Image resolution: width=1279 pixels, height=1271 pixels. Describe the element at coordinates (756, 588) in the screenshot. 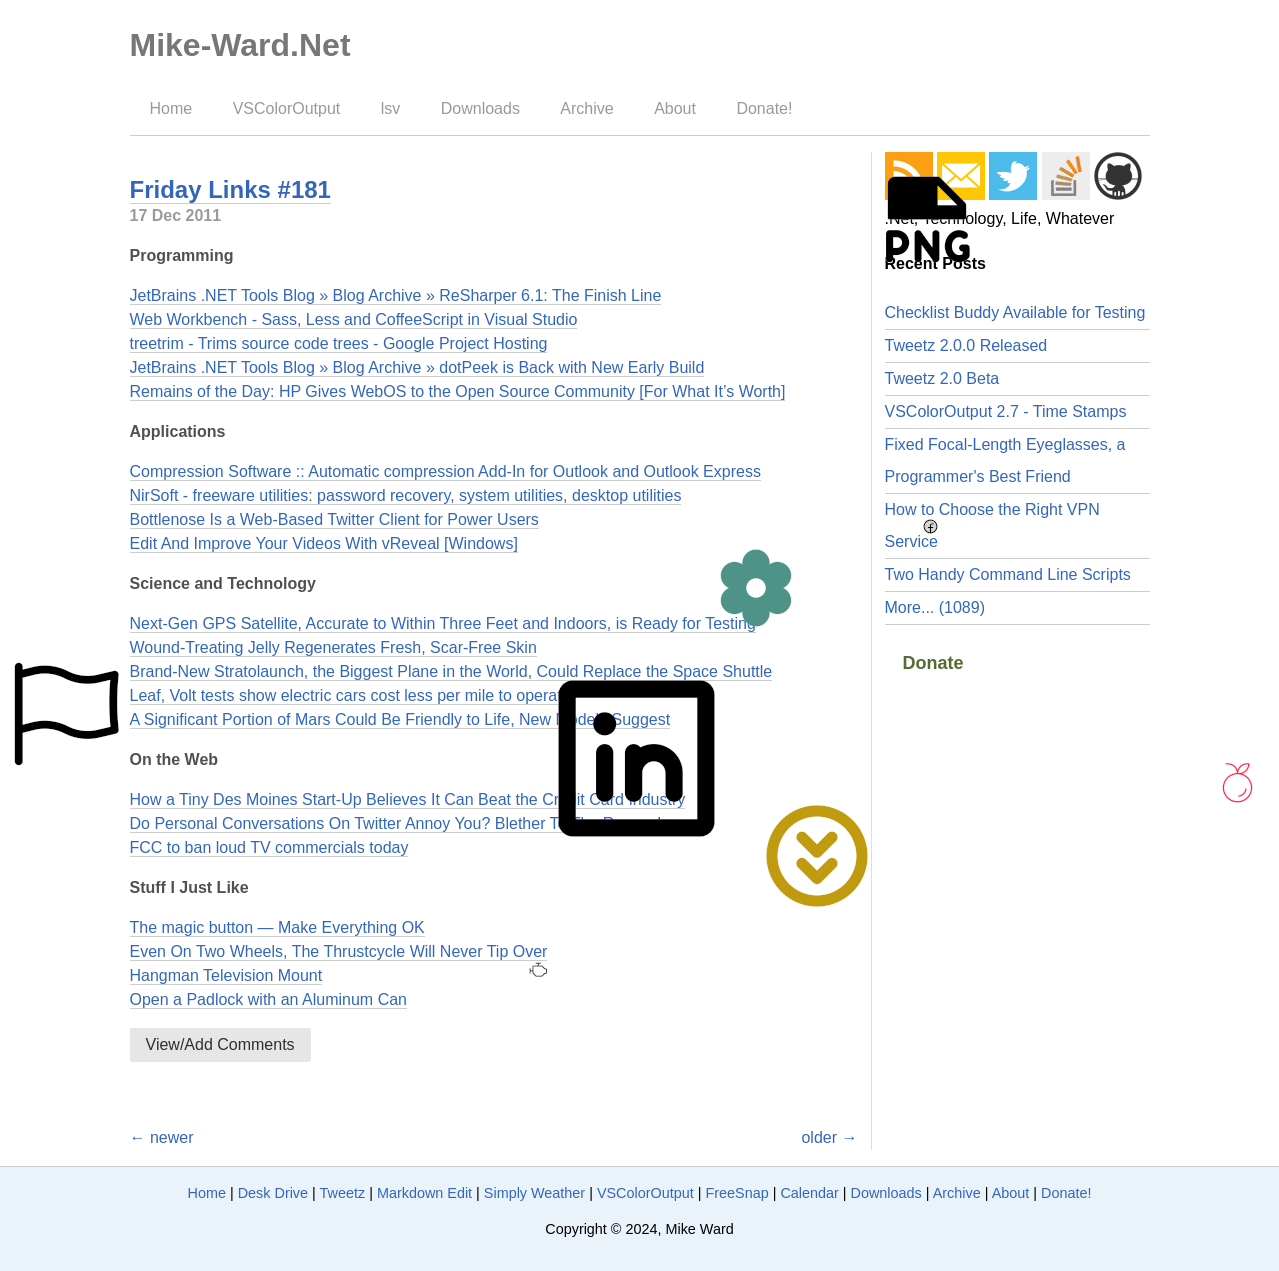

I see `access garden or plant care features` at that location.